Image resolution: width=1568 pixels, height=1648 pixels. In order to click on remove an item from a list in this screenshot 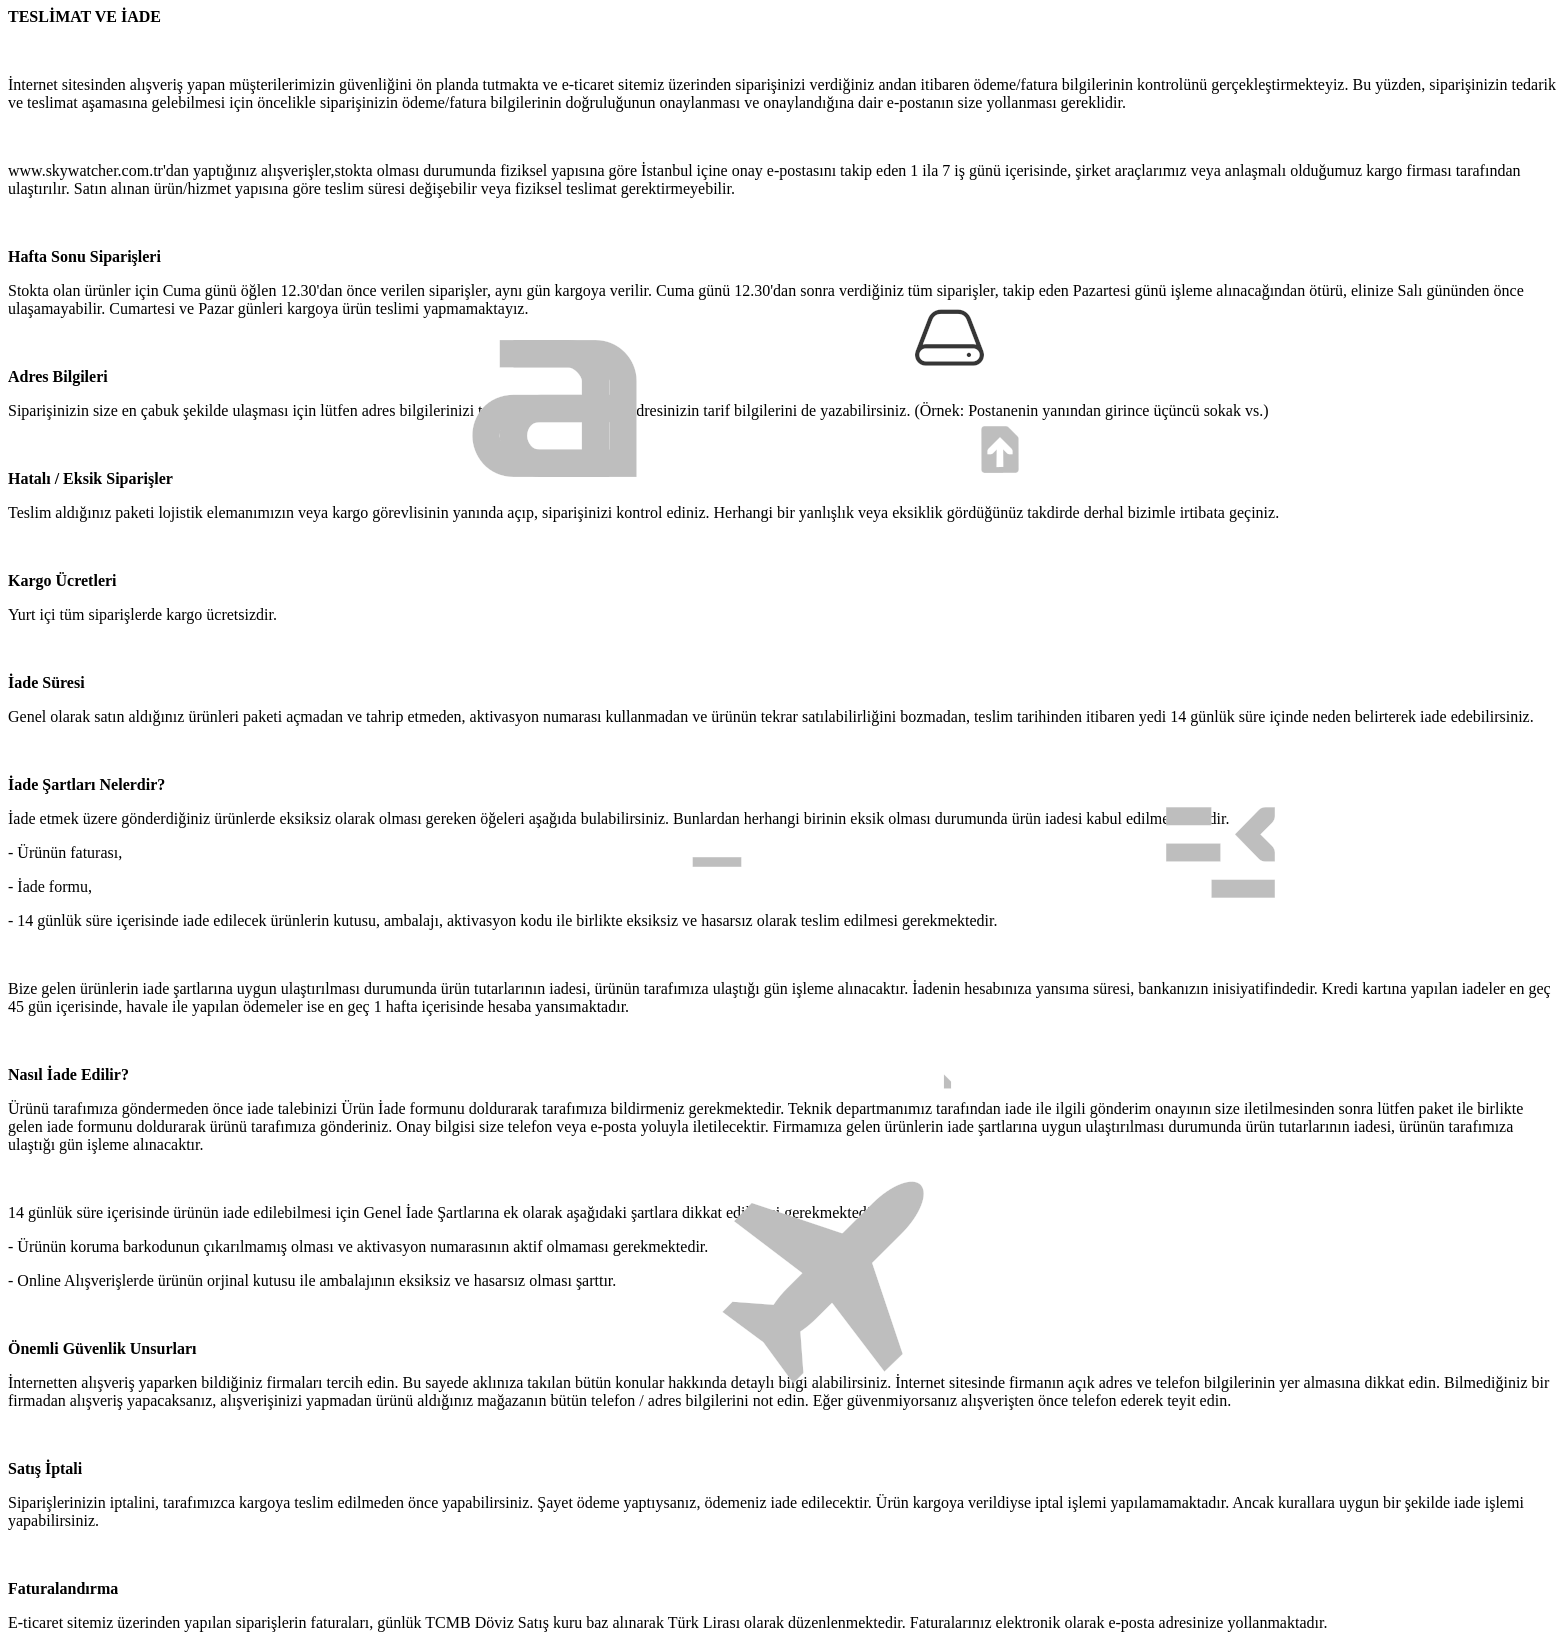, I will do `click(717, 862)`.